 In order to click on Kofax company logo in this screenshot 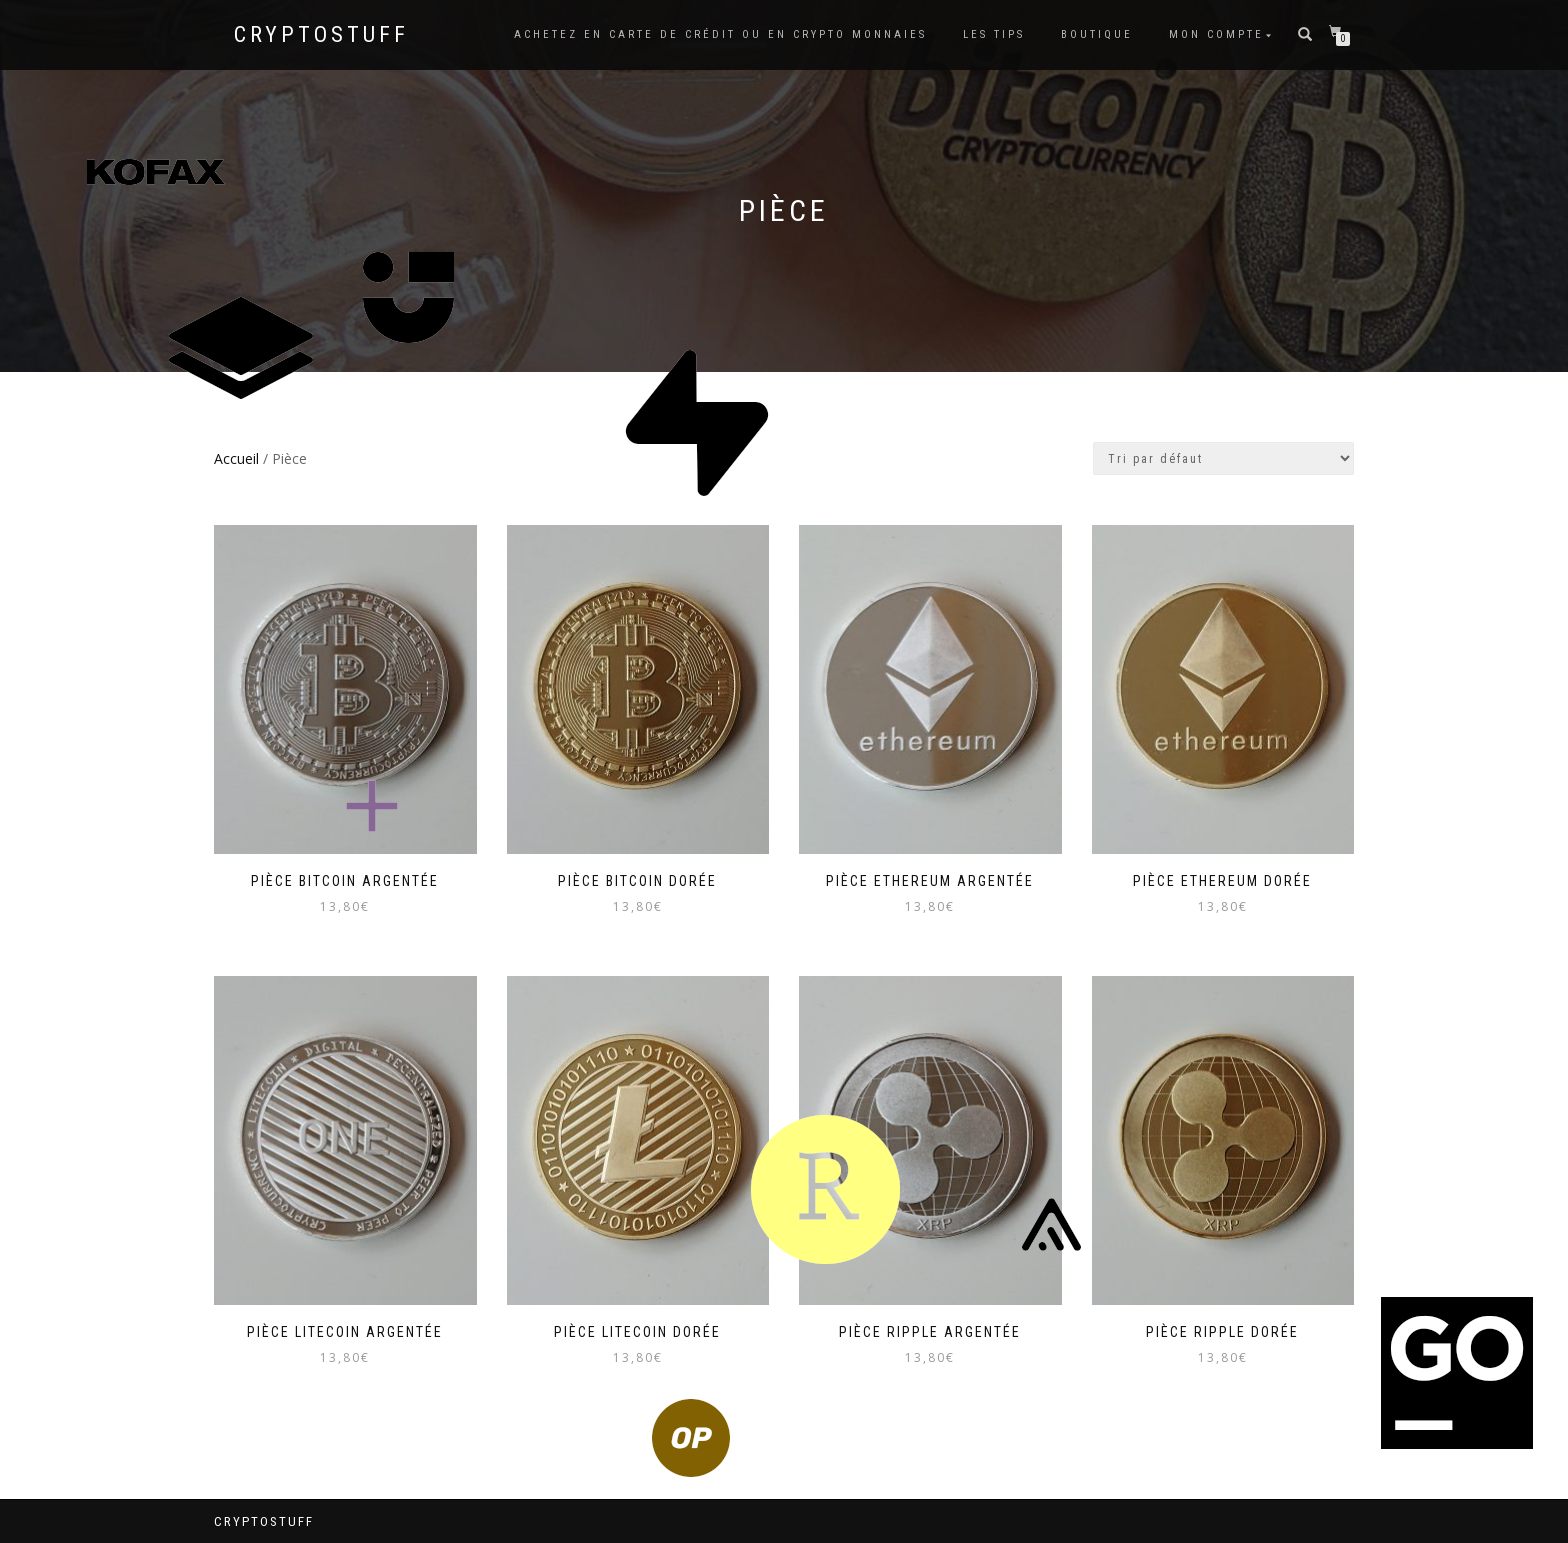, I will do `click(156, 172)`.